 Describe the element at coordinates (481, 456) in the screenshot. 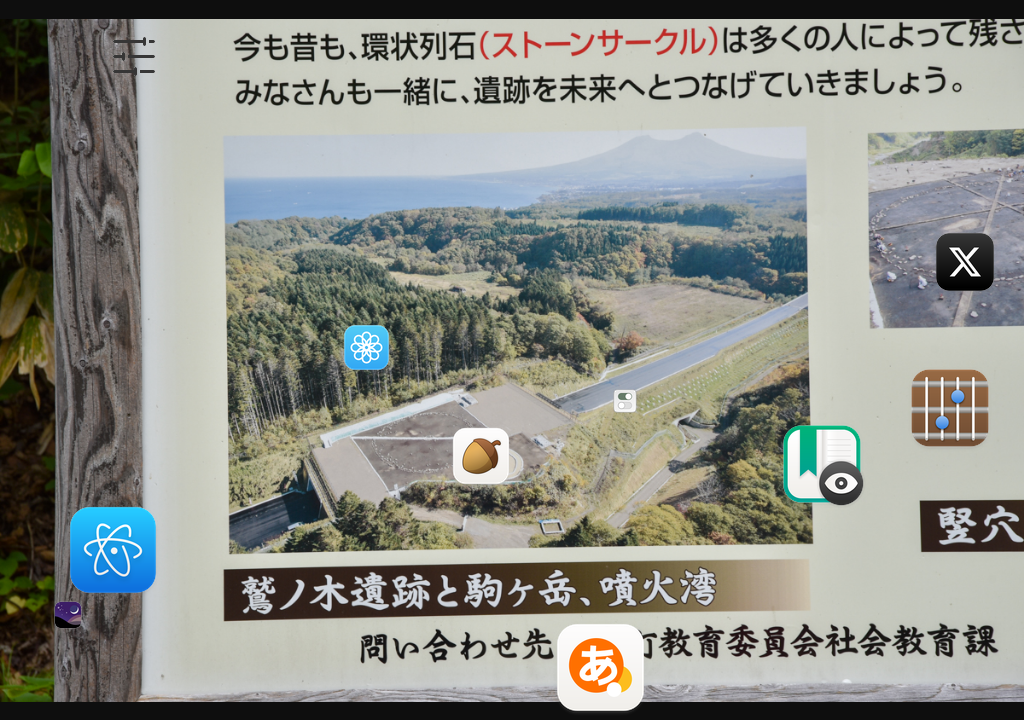

I see `open nutstore cloud storage app` at that location.